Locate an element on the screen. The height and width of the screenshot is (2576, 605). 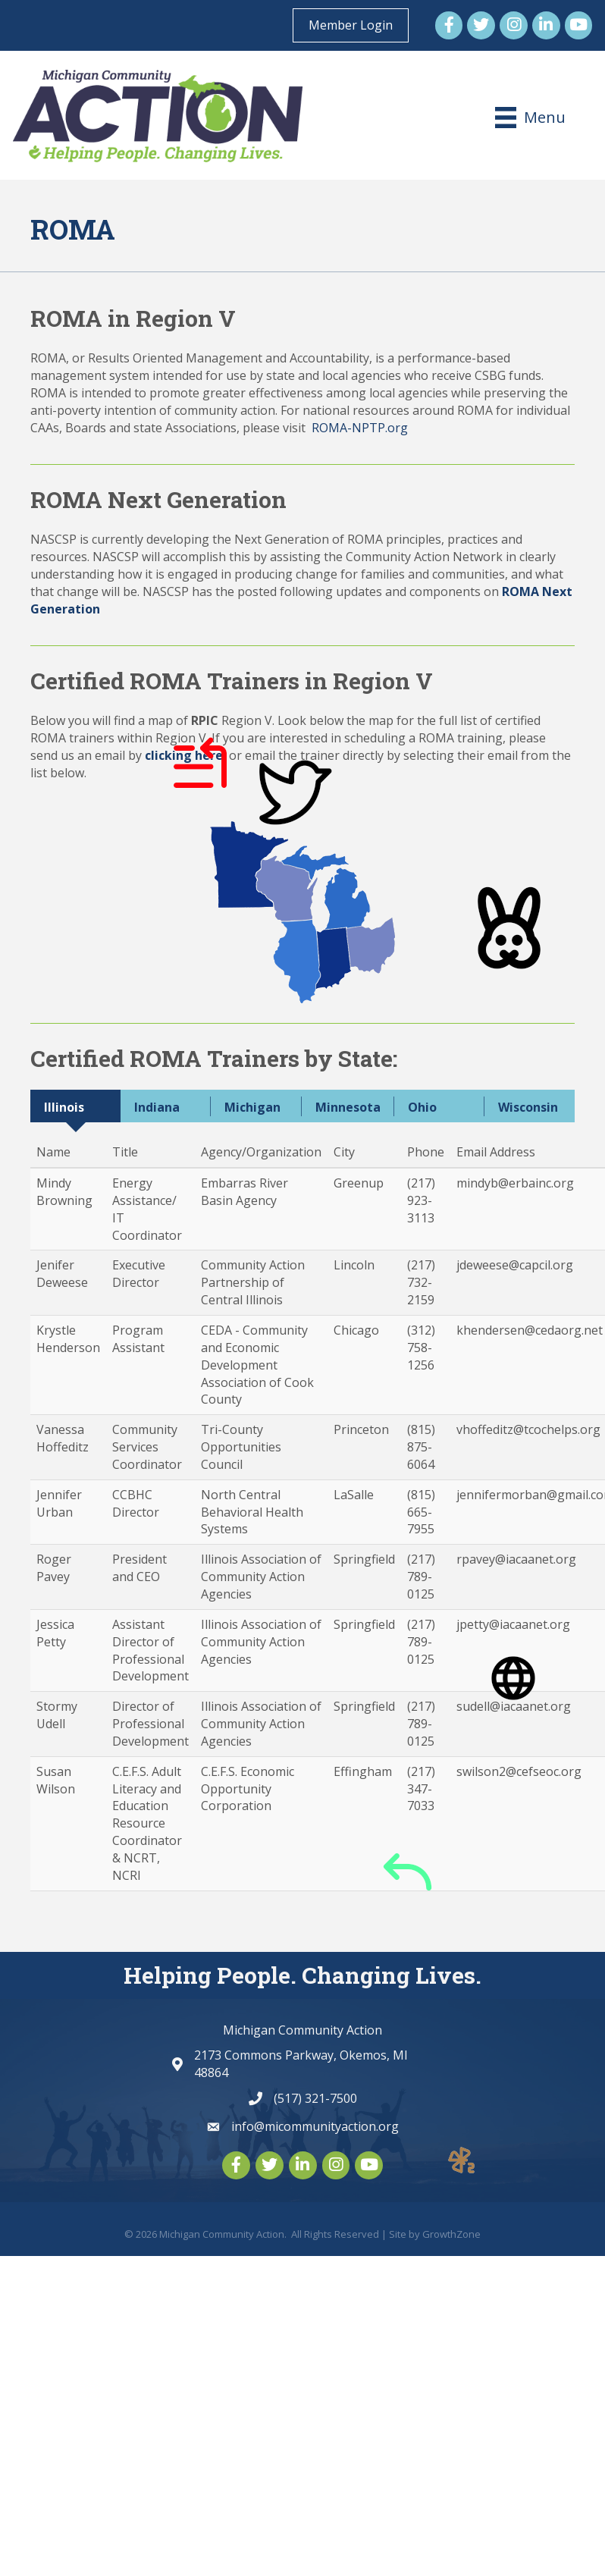
reply to a message is located at coordinates (407, 1872).